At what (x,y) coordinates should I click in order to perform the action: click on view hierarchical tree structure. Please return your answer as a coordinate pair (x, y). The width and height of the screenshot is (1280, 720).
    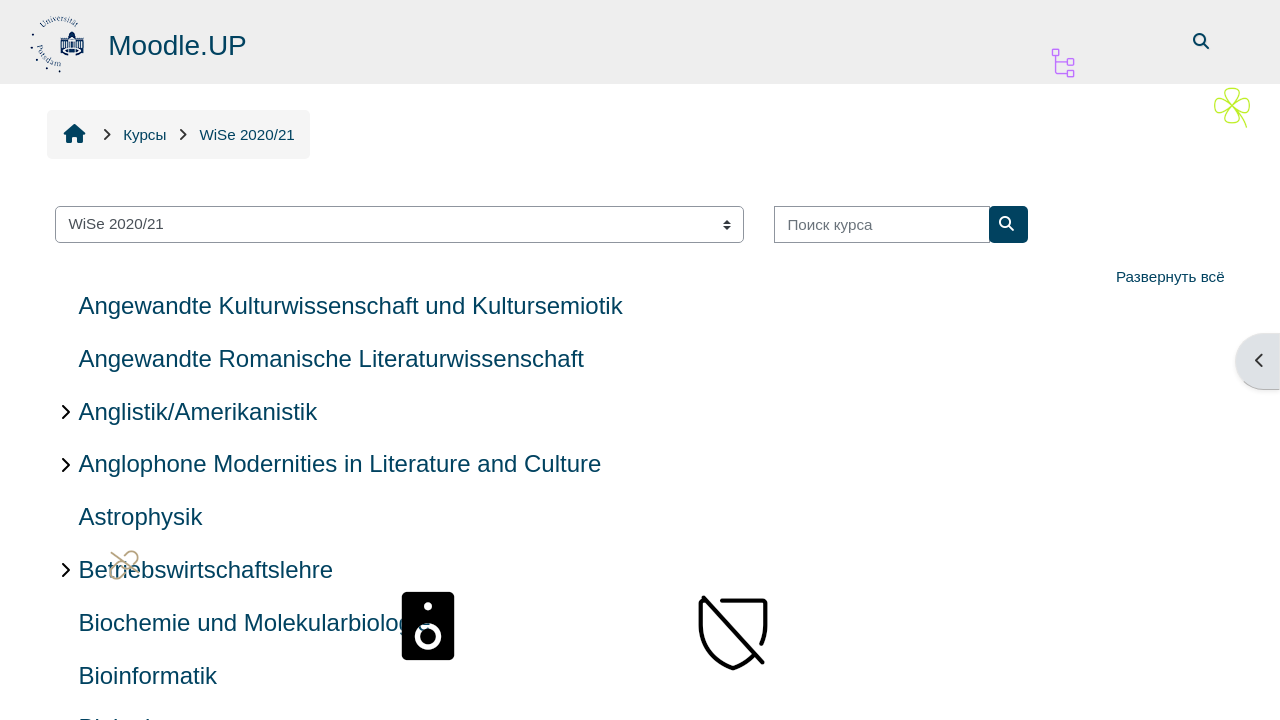
    Looking at the image, I should click on (1062, 63).